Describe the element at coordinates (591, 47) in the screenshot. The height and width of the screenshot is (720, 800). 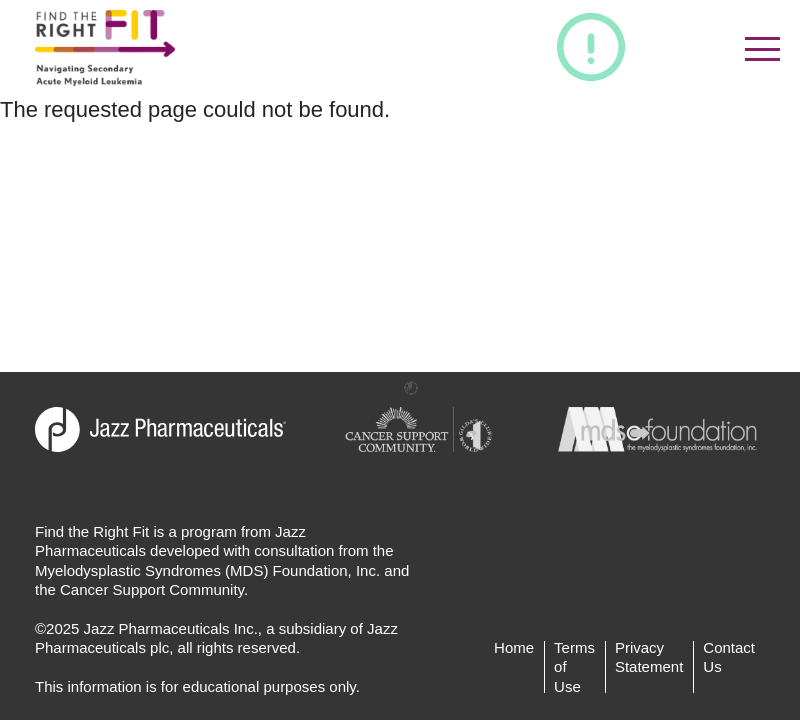
I see `indicates a warning or alert requiring attention` at that location.